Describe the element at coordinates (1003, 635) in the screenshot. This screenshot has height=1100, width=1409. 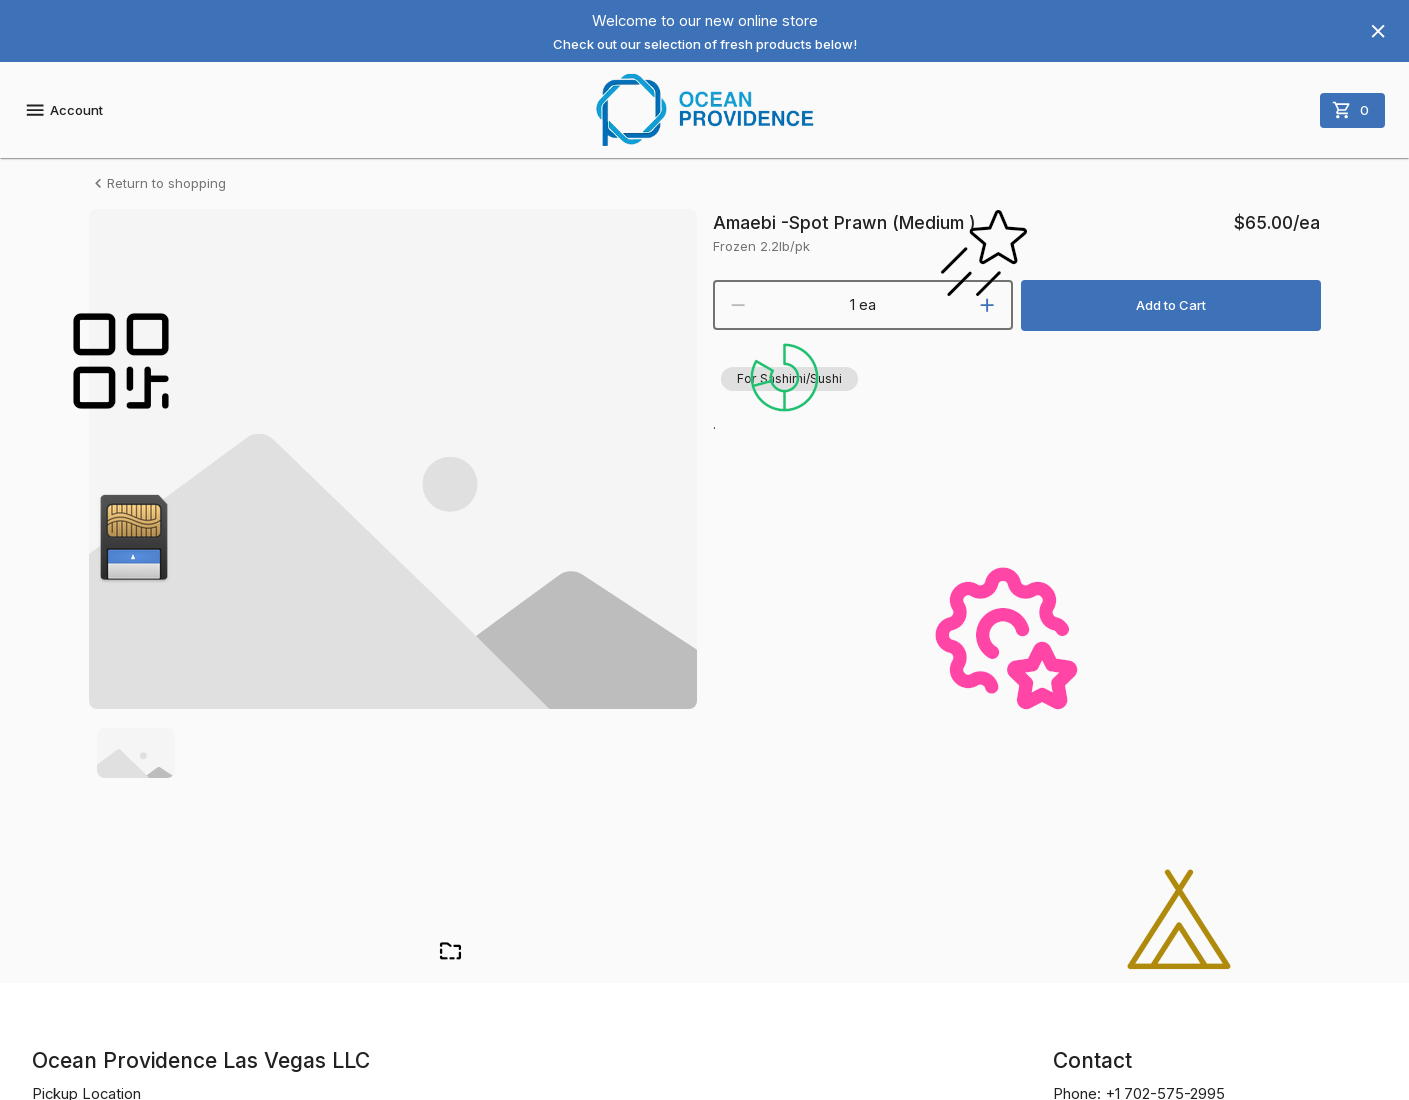
I see `access favorite or starred settings` at that location.